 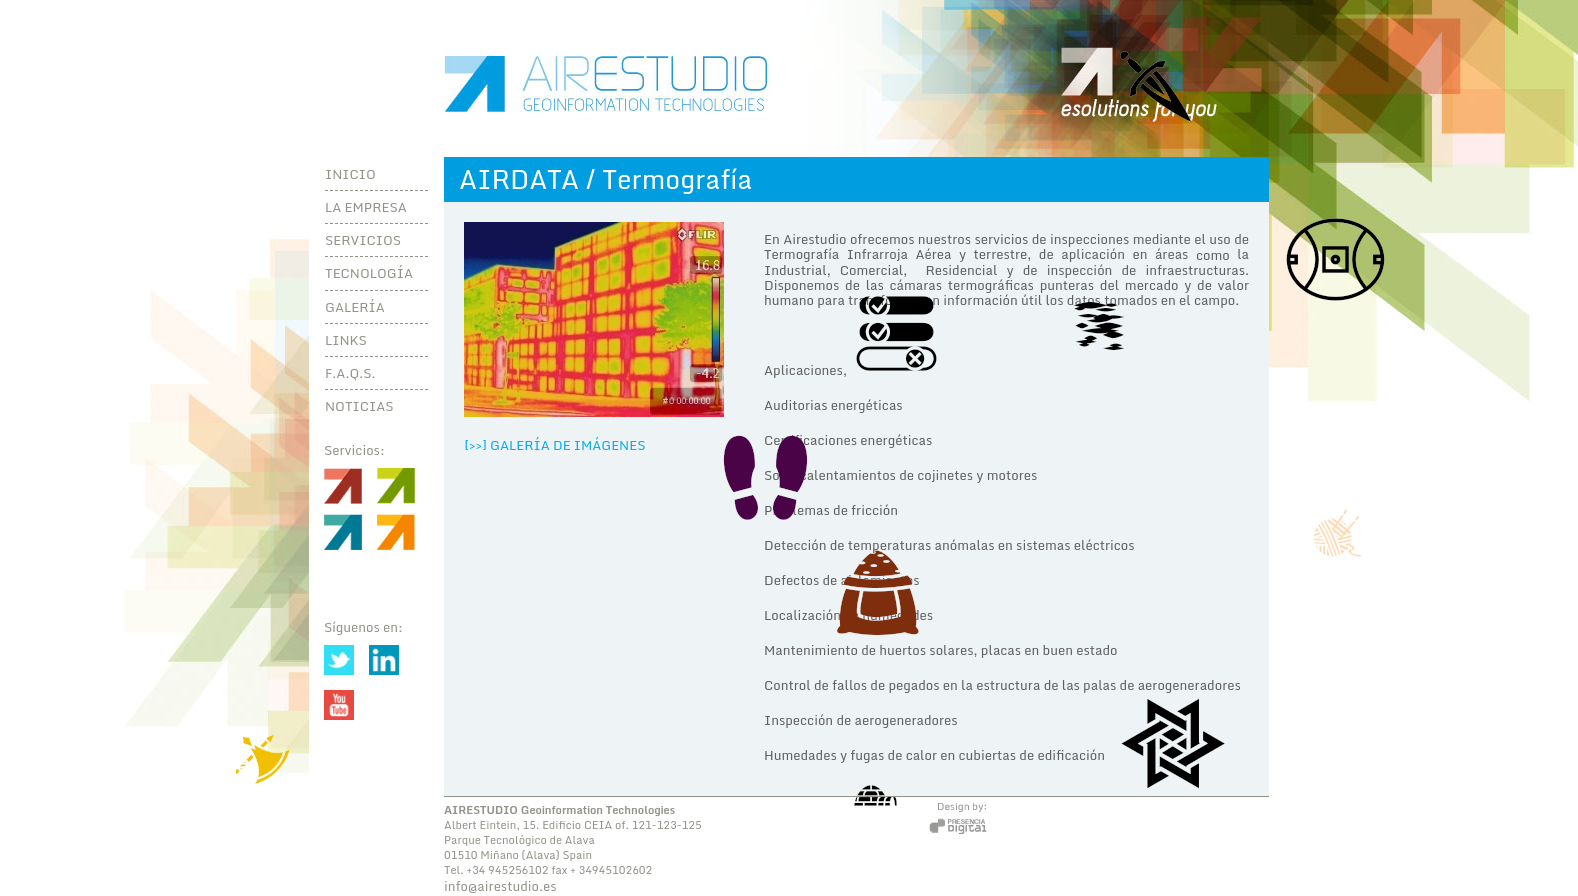 What do you see at coordinates (1156, 87) in the screenshot?
I see `equip a dagger or short blade weapon` at bounding box center [1156, 87].